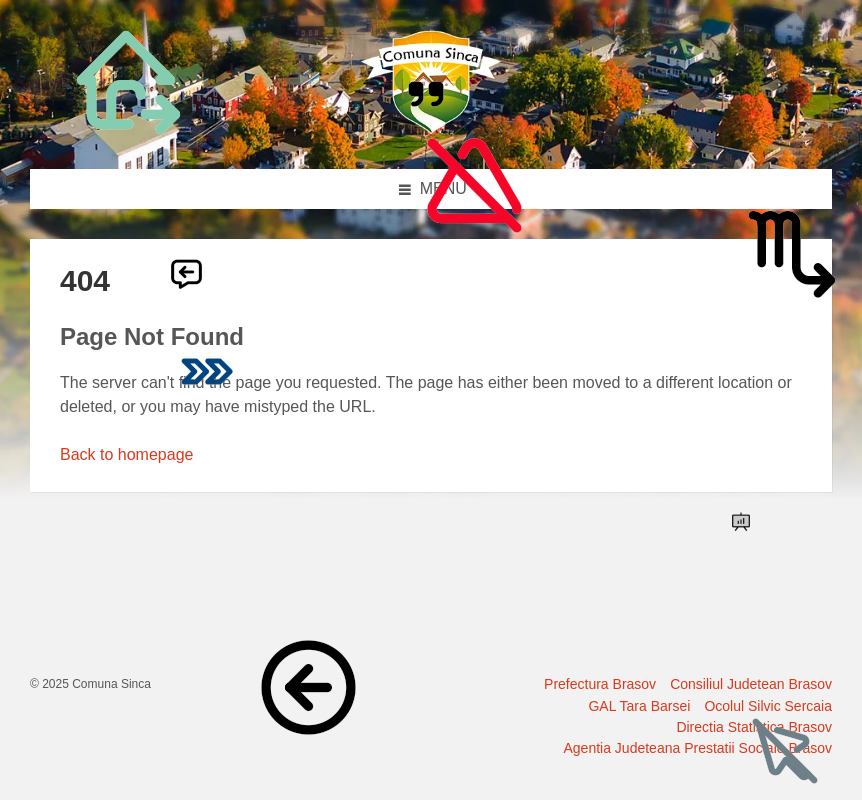 The image size is (862, 800). I want to click on reply to a message, so click(186, 273).